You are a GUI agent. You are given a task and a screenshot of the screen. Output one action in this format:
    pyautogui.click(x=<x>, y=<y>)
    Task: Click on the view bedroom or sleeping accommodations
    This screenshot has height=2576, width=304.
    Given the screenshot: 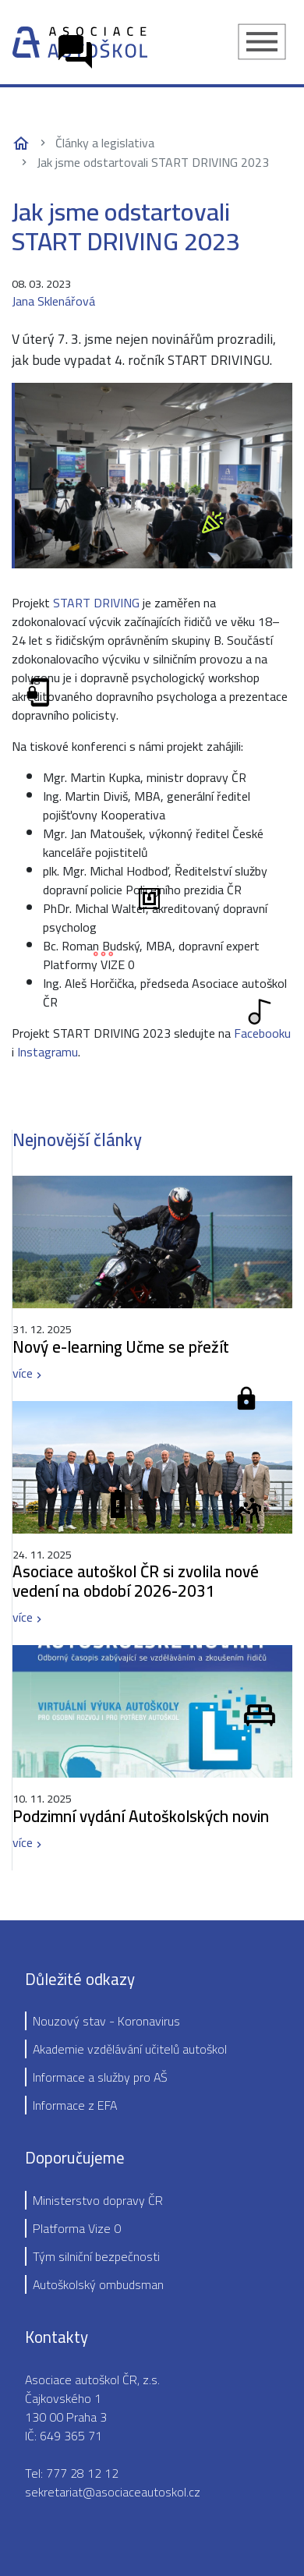 What is the action you would take?
    pyautogui.click(x=260, y=1715)
    